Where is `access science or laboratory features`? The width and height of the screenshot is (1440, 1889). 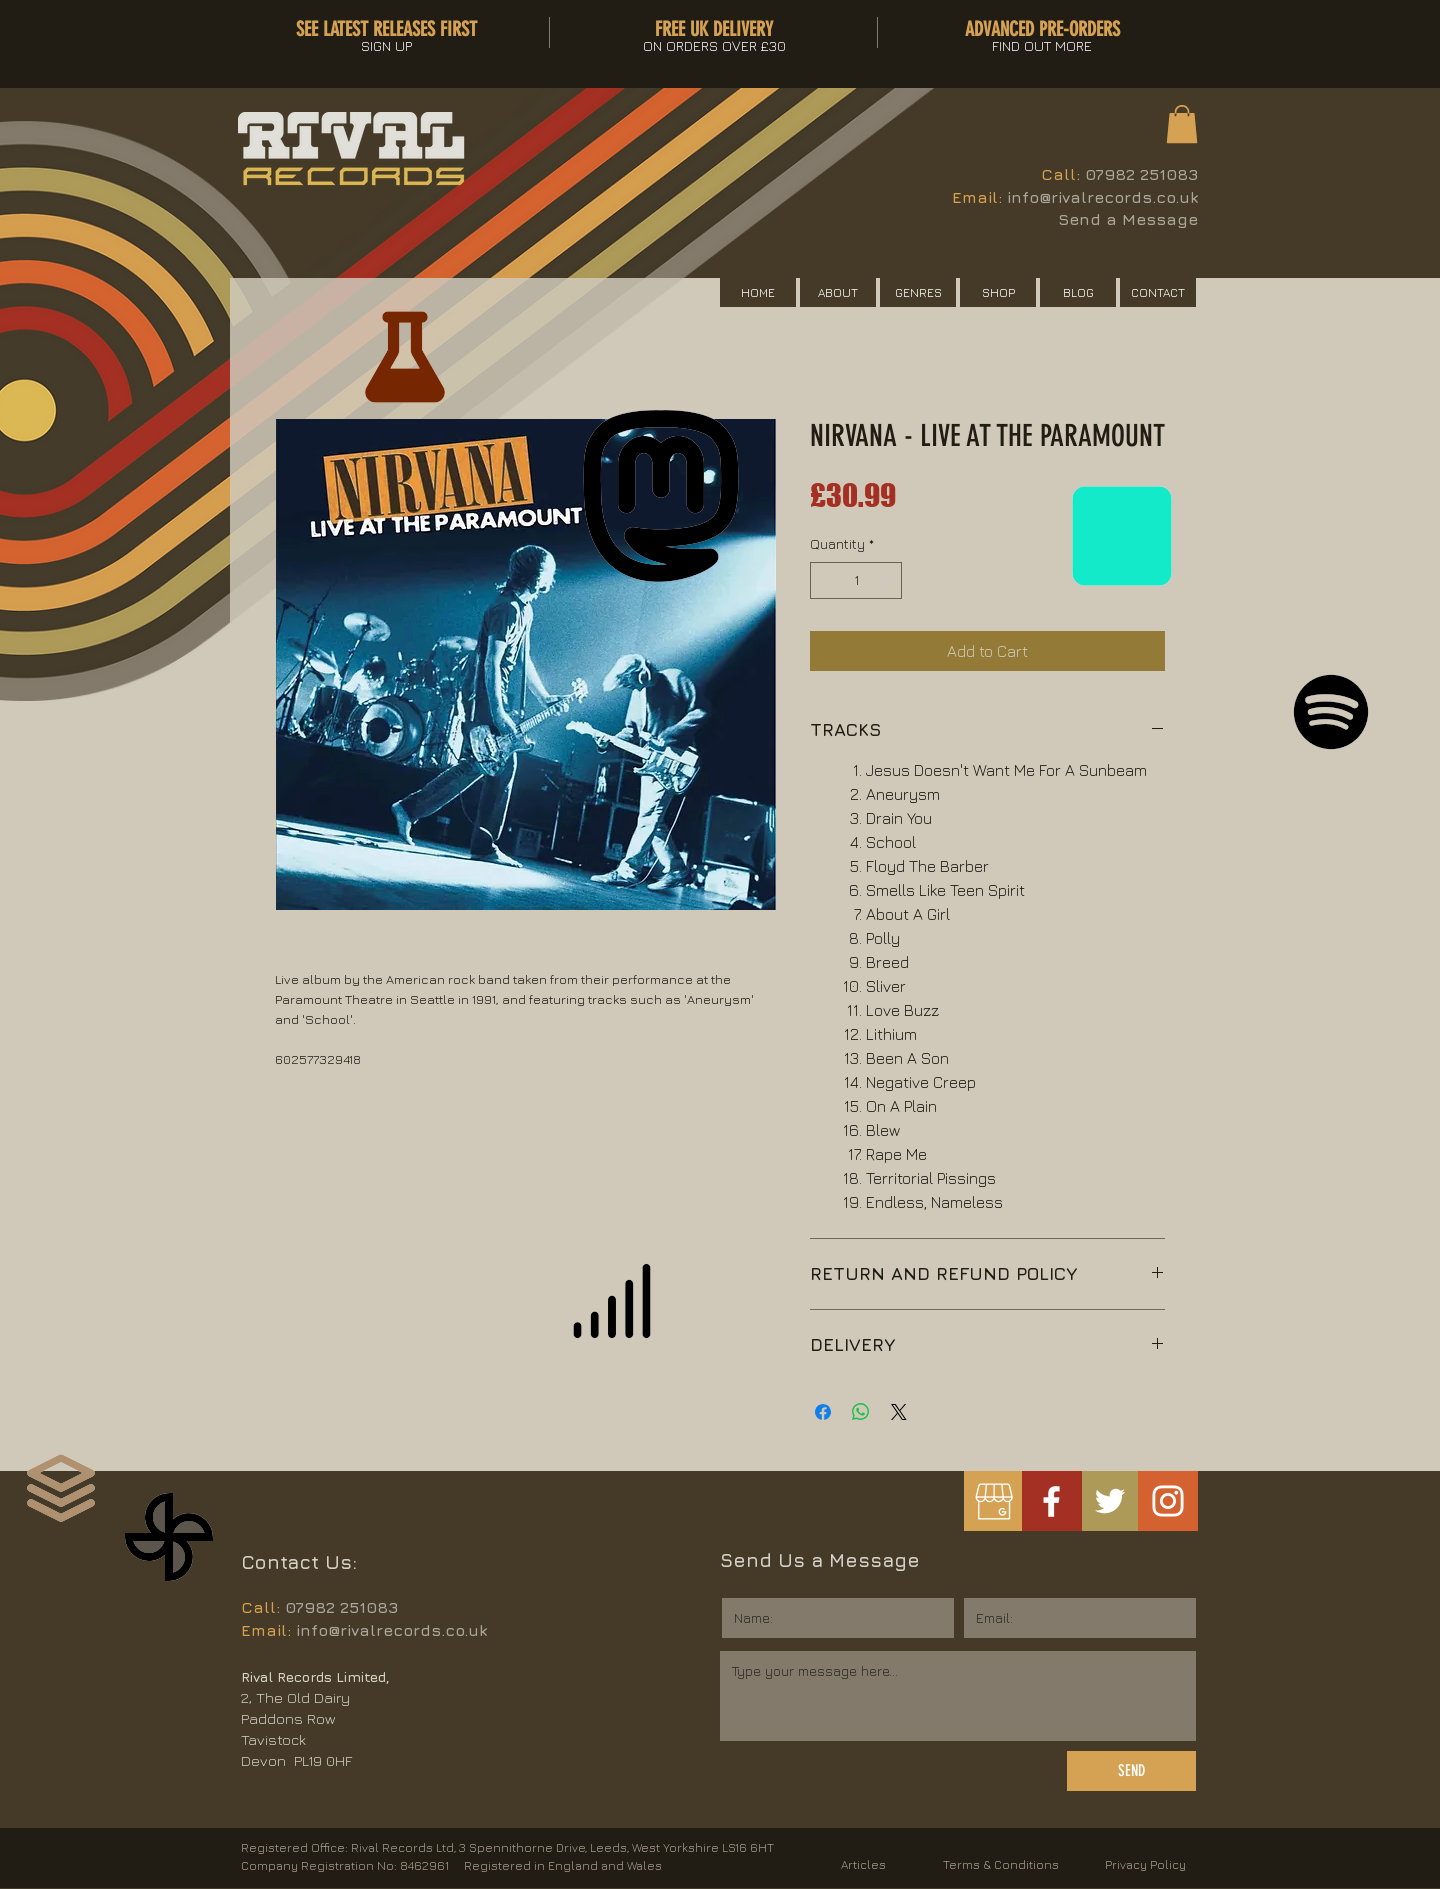 access science or laboratory features is located at coordinates (405, 357).